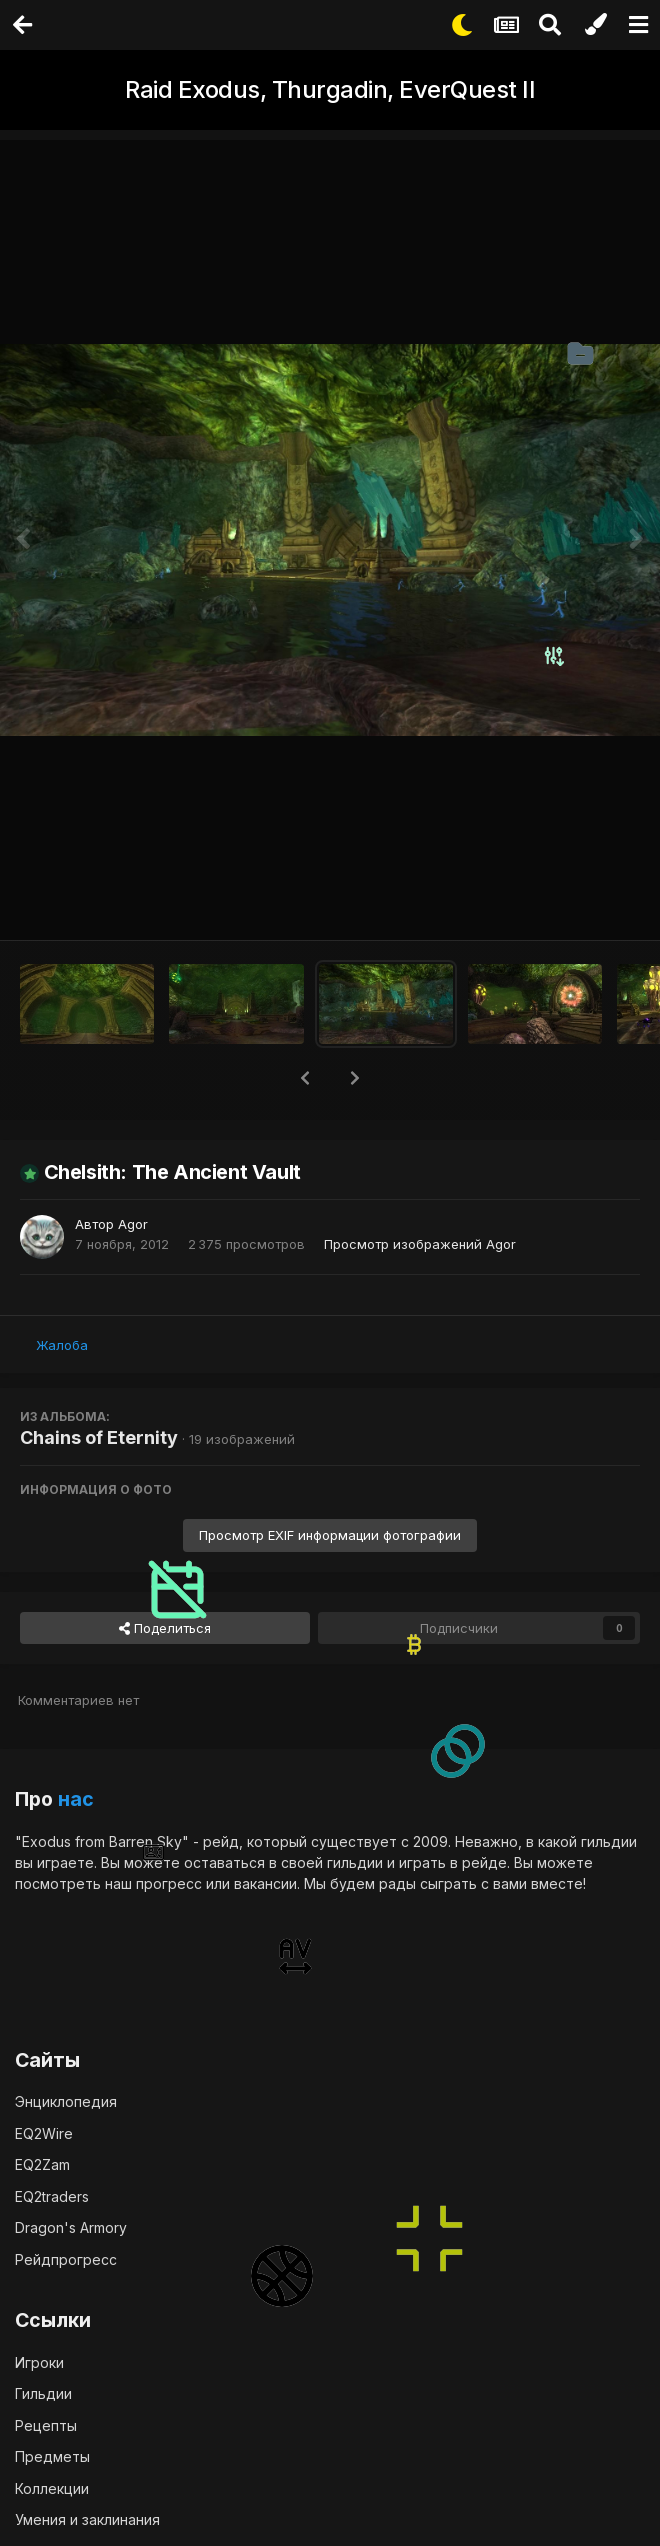  Describe the element at coordinates (295, 1956) in the screenshot. I see `adjust letter spacing in text` at that location.